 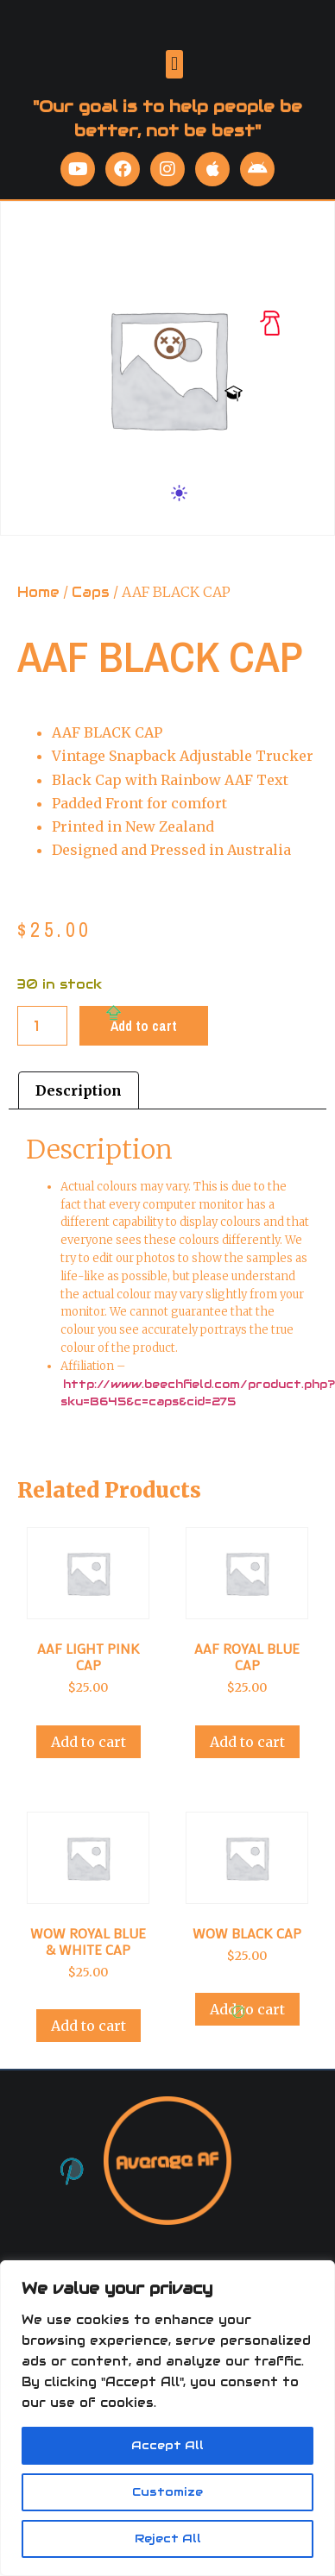 I want to click on indicates a confused or overwhelmed state, so click(x=170, y=343).